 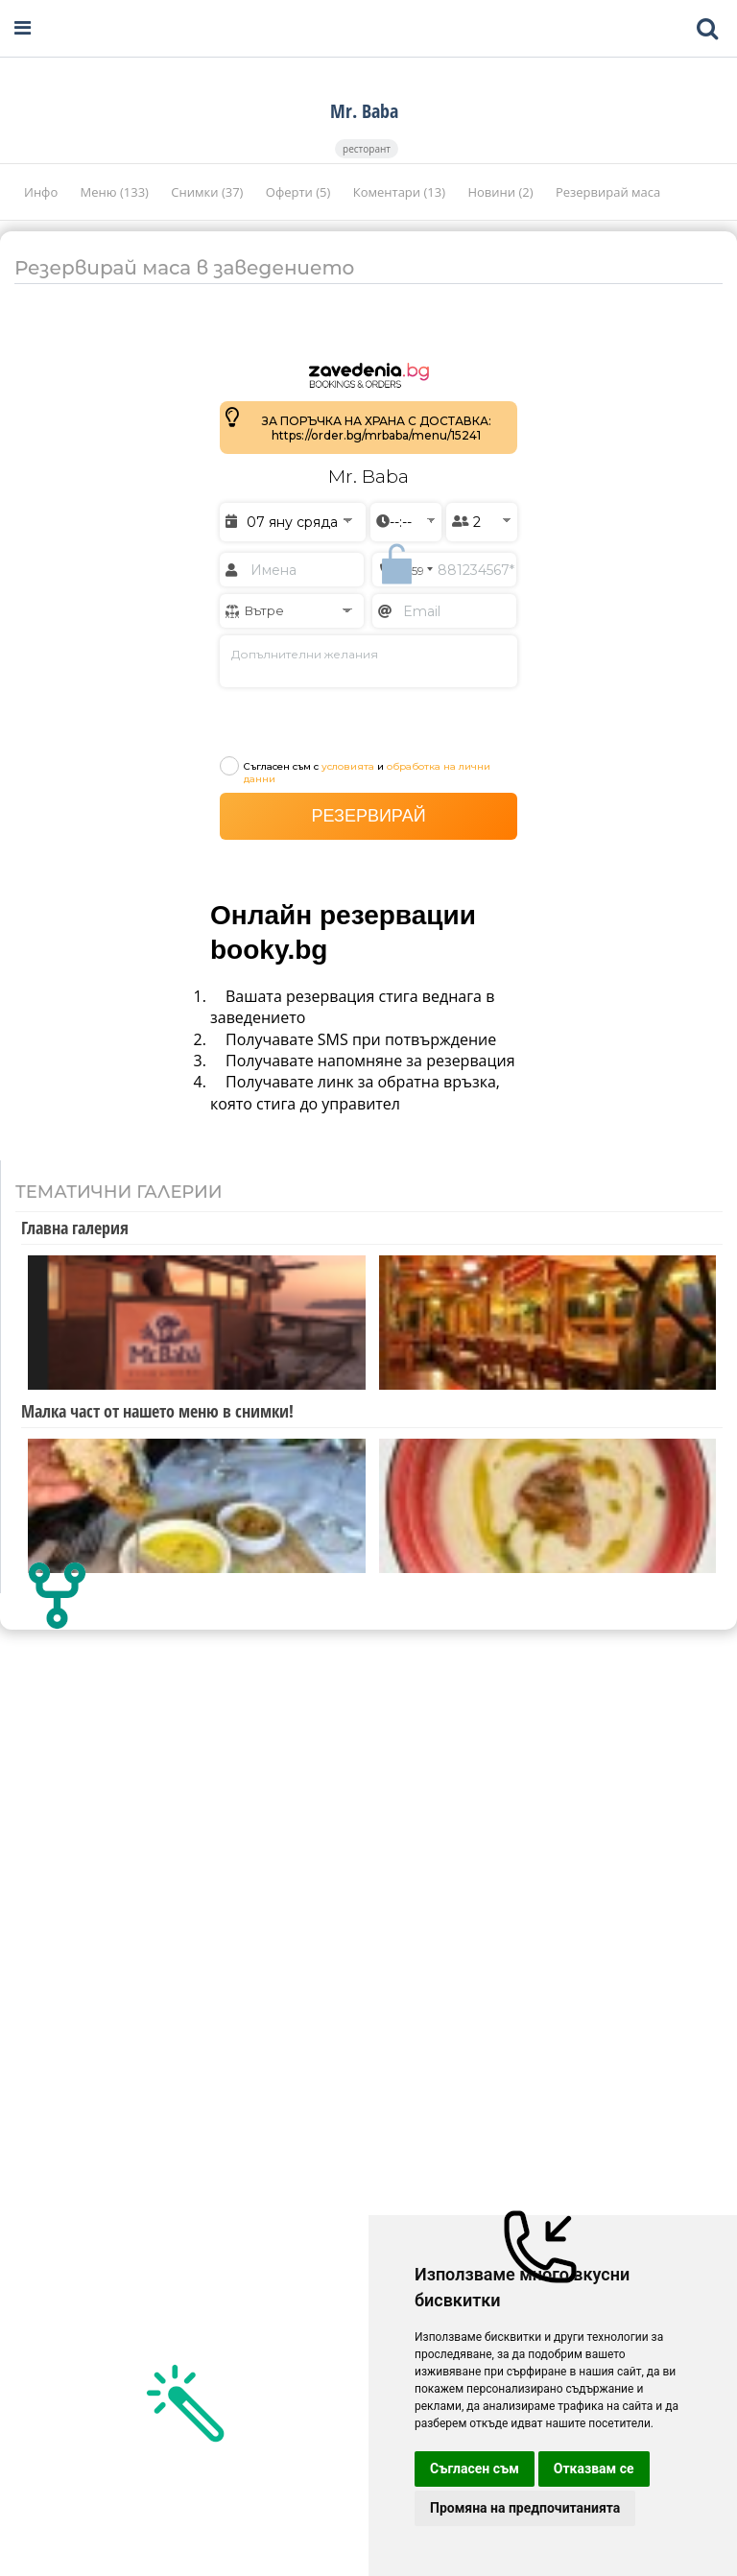 What do you see at coordinates (540, 2247) in the screenshot?
I see `incoming call notification` at bounding box center [540, 2247].